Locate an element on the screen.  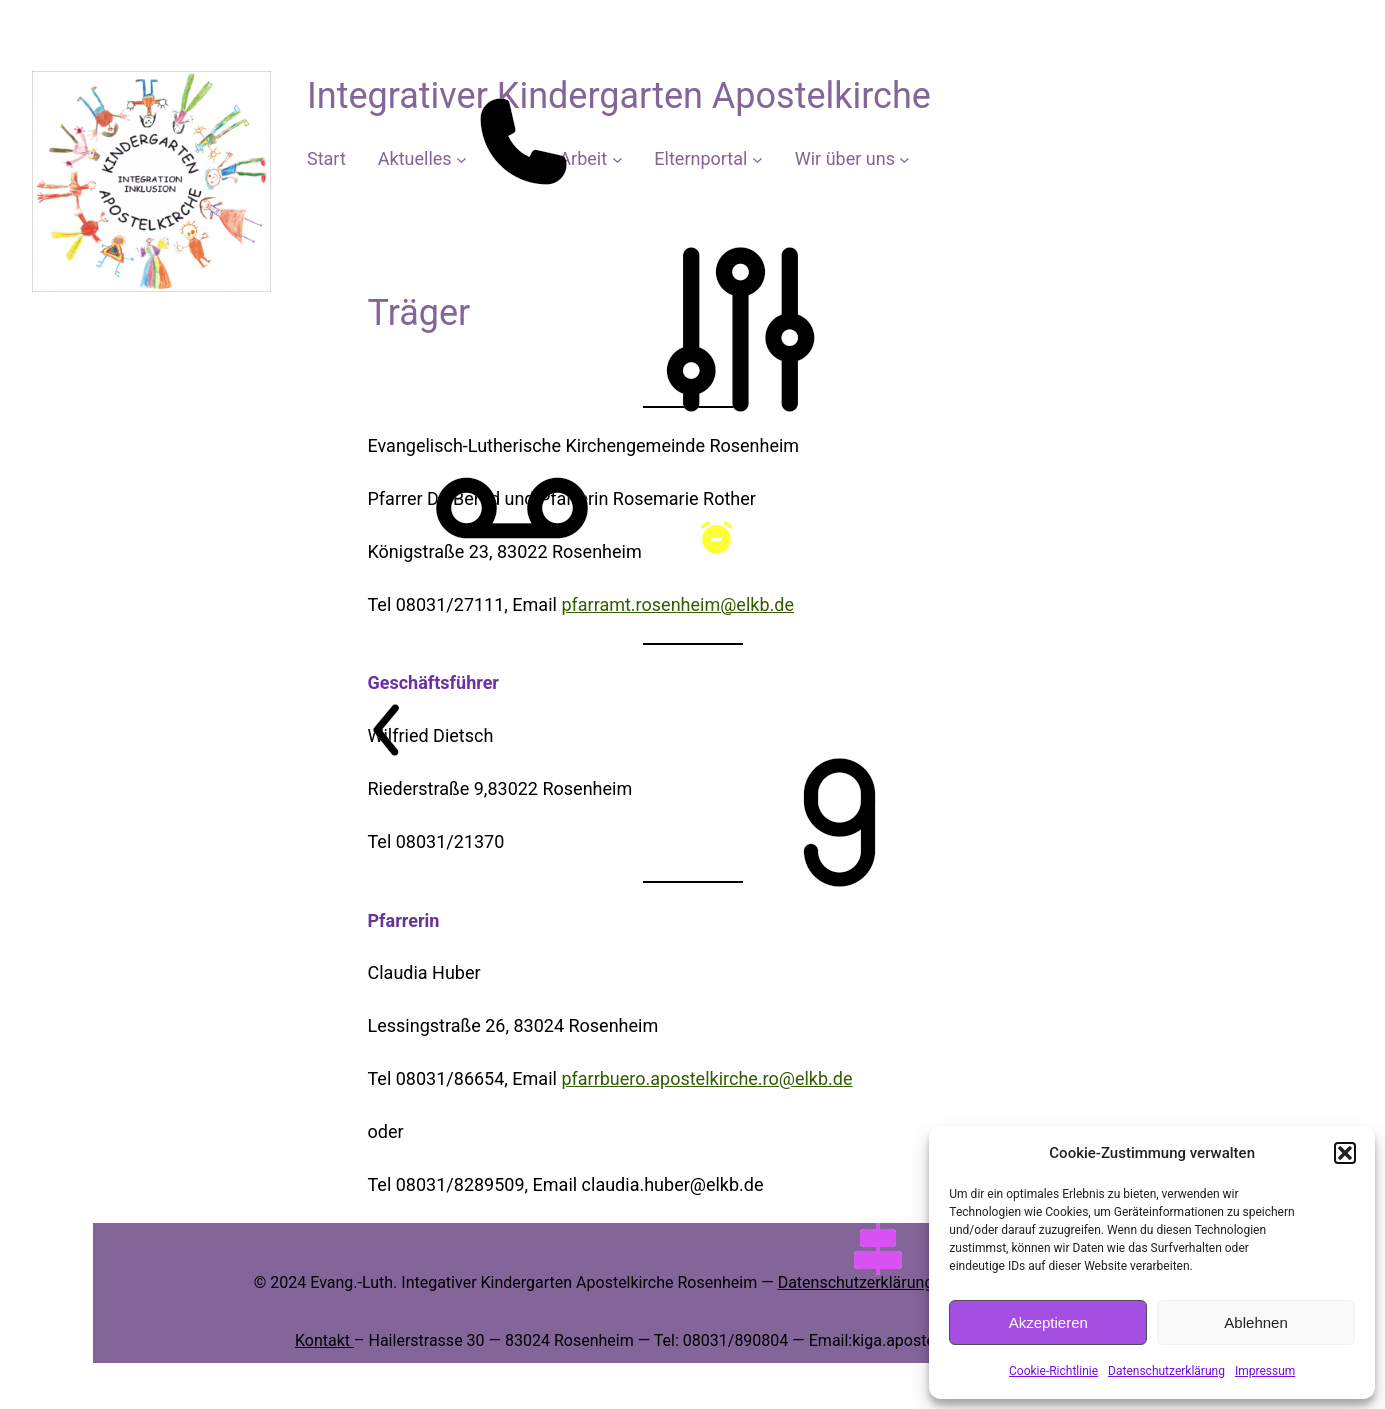
align objects to horizontal center is located at coordinates (878, 1249).